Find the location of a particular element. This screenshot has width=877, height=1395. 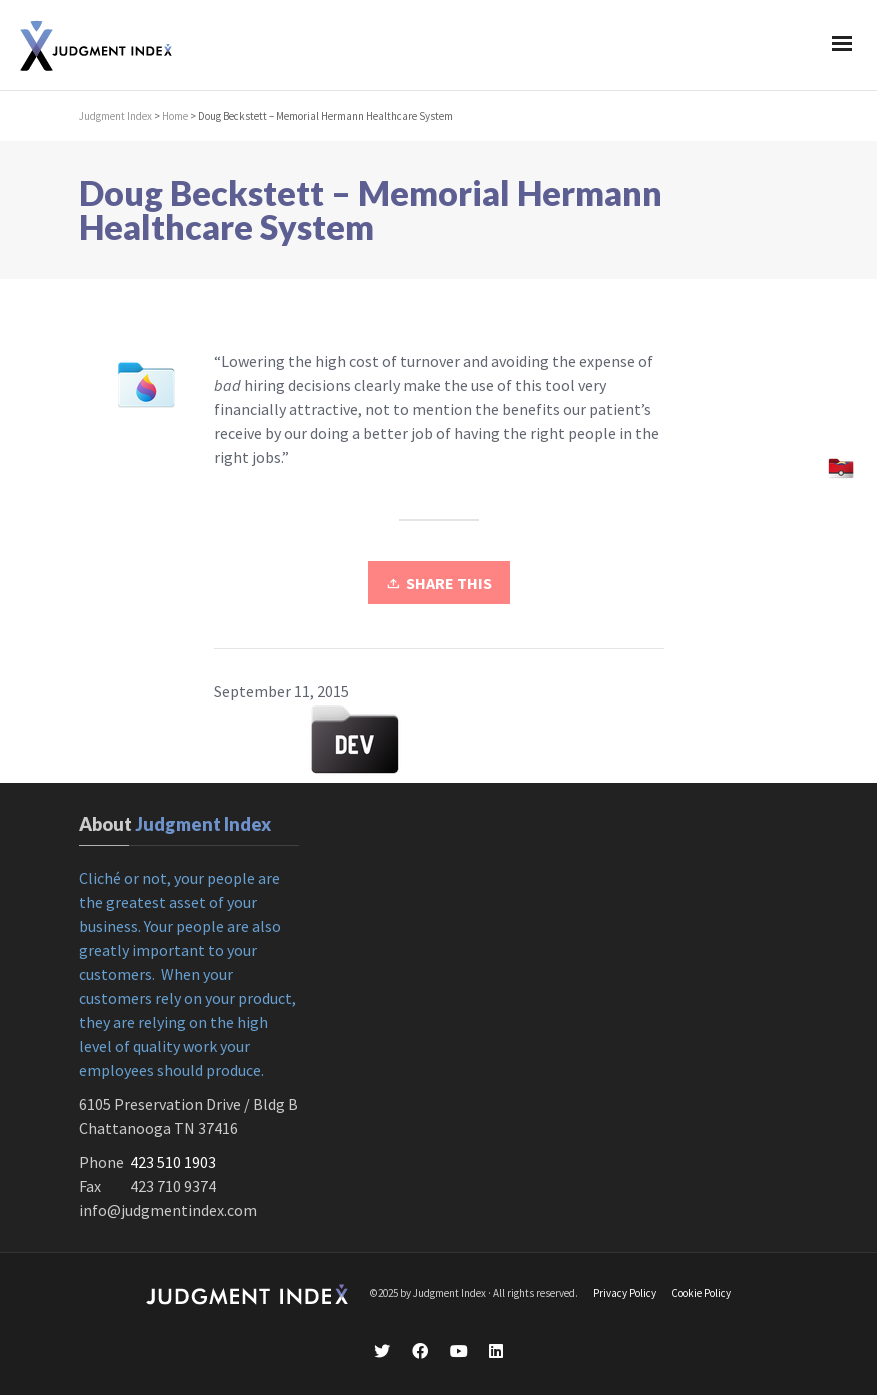

folder containing dev.to related projects or resources is located at coordinates (354, 741).